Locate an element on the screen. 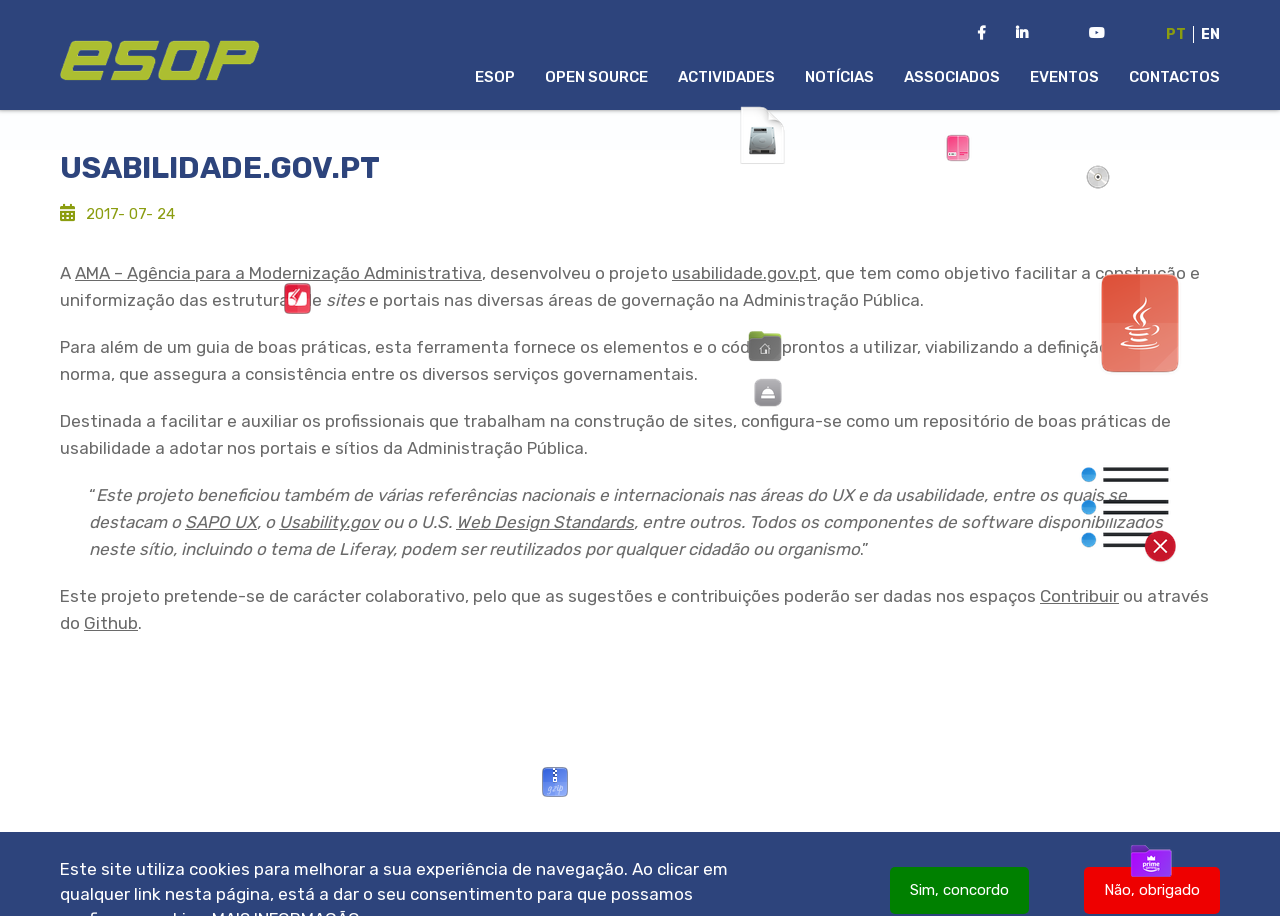  a gzip compressed archive file is located at coordinates (555, 782).